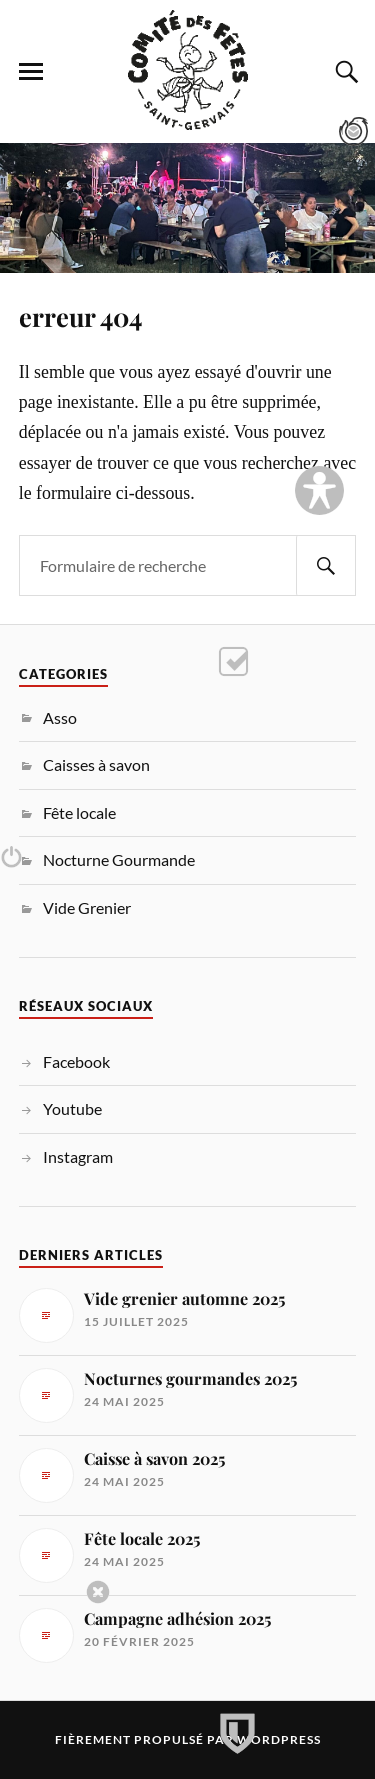  Describe the element at coordinates (319, 490) in the screenshot. I see `open accessibility settings` at that location.